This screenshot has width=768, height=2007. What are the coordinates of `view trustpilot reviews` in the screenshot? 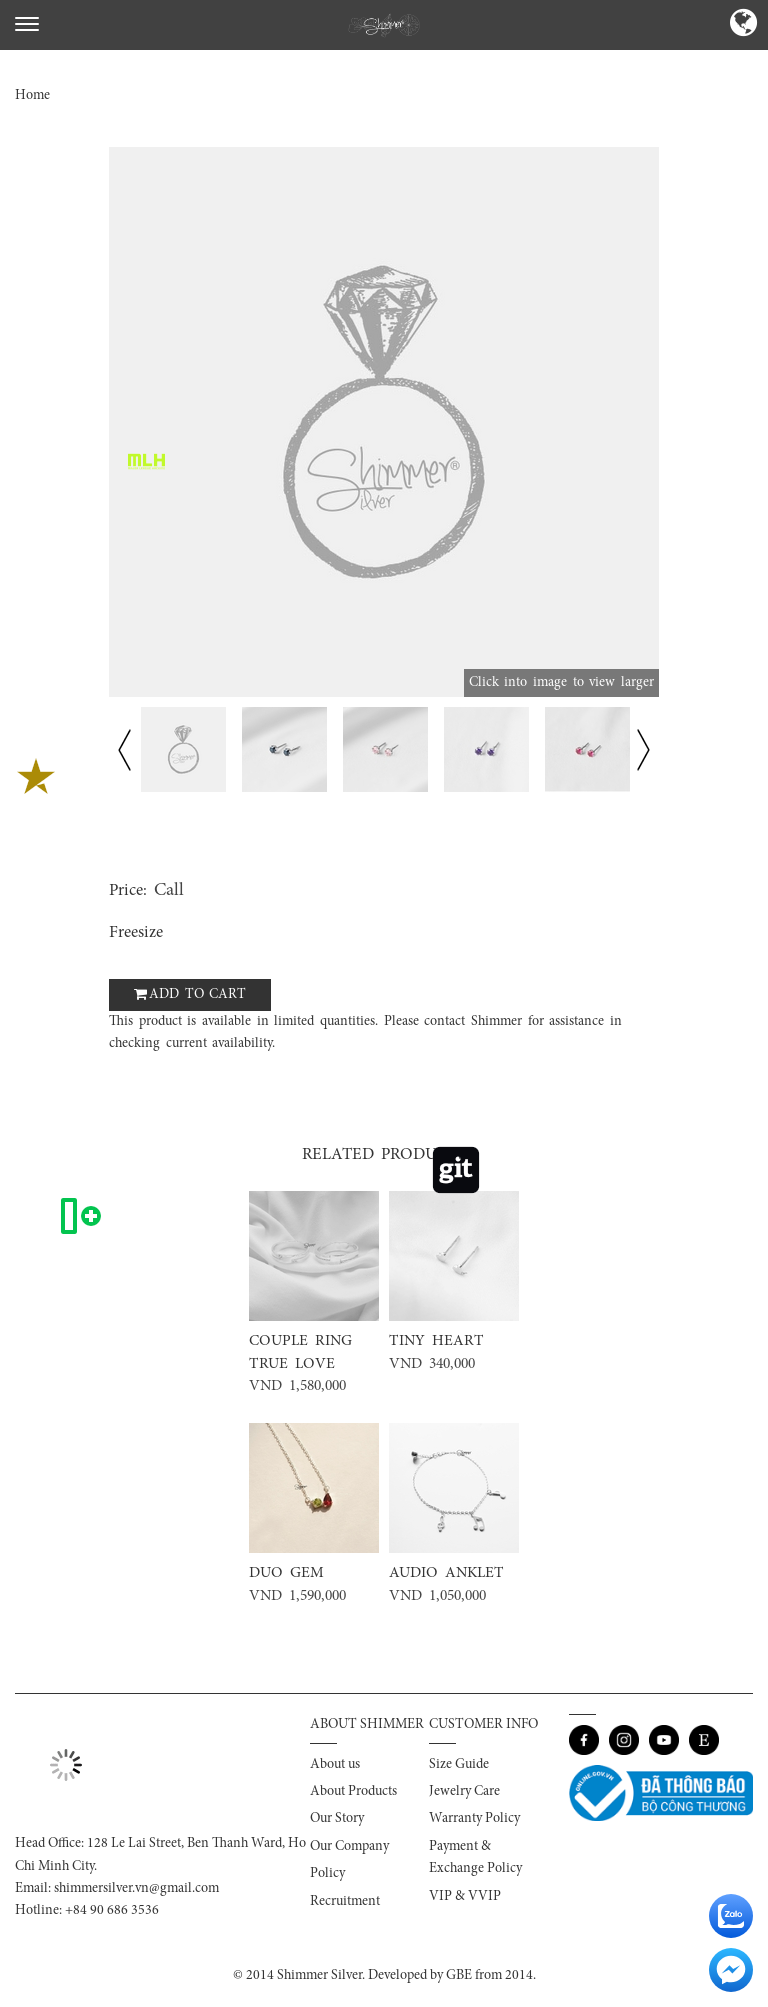 It's located at (36, 776).